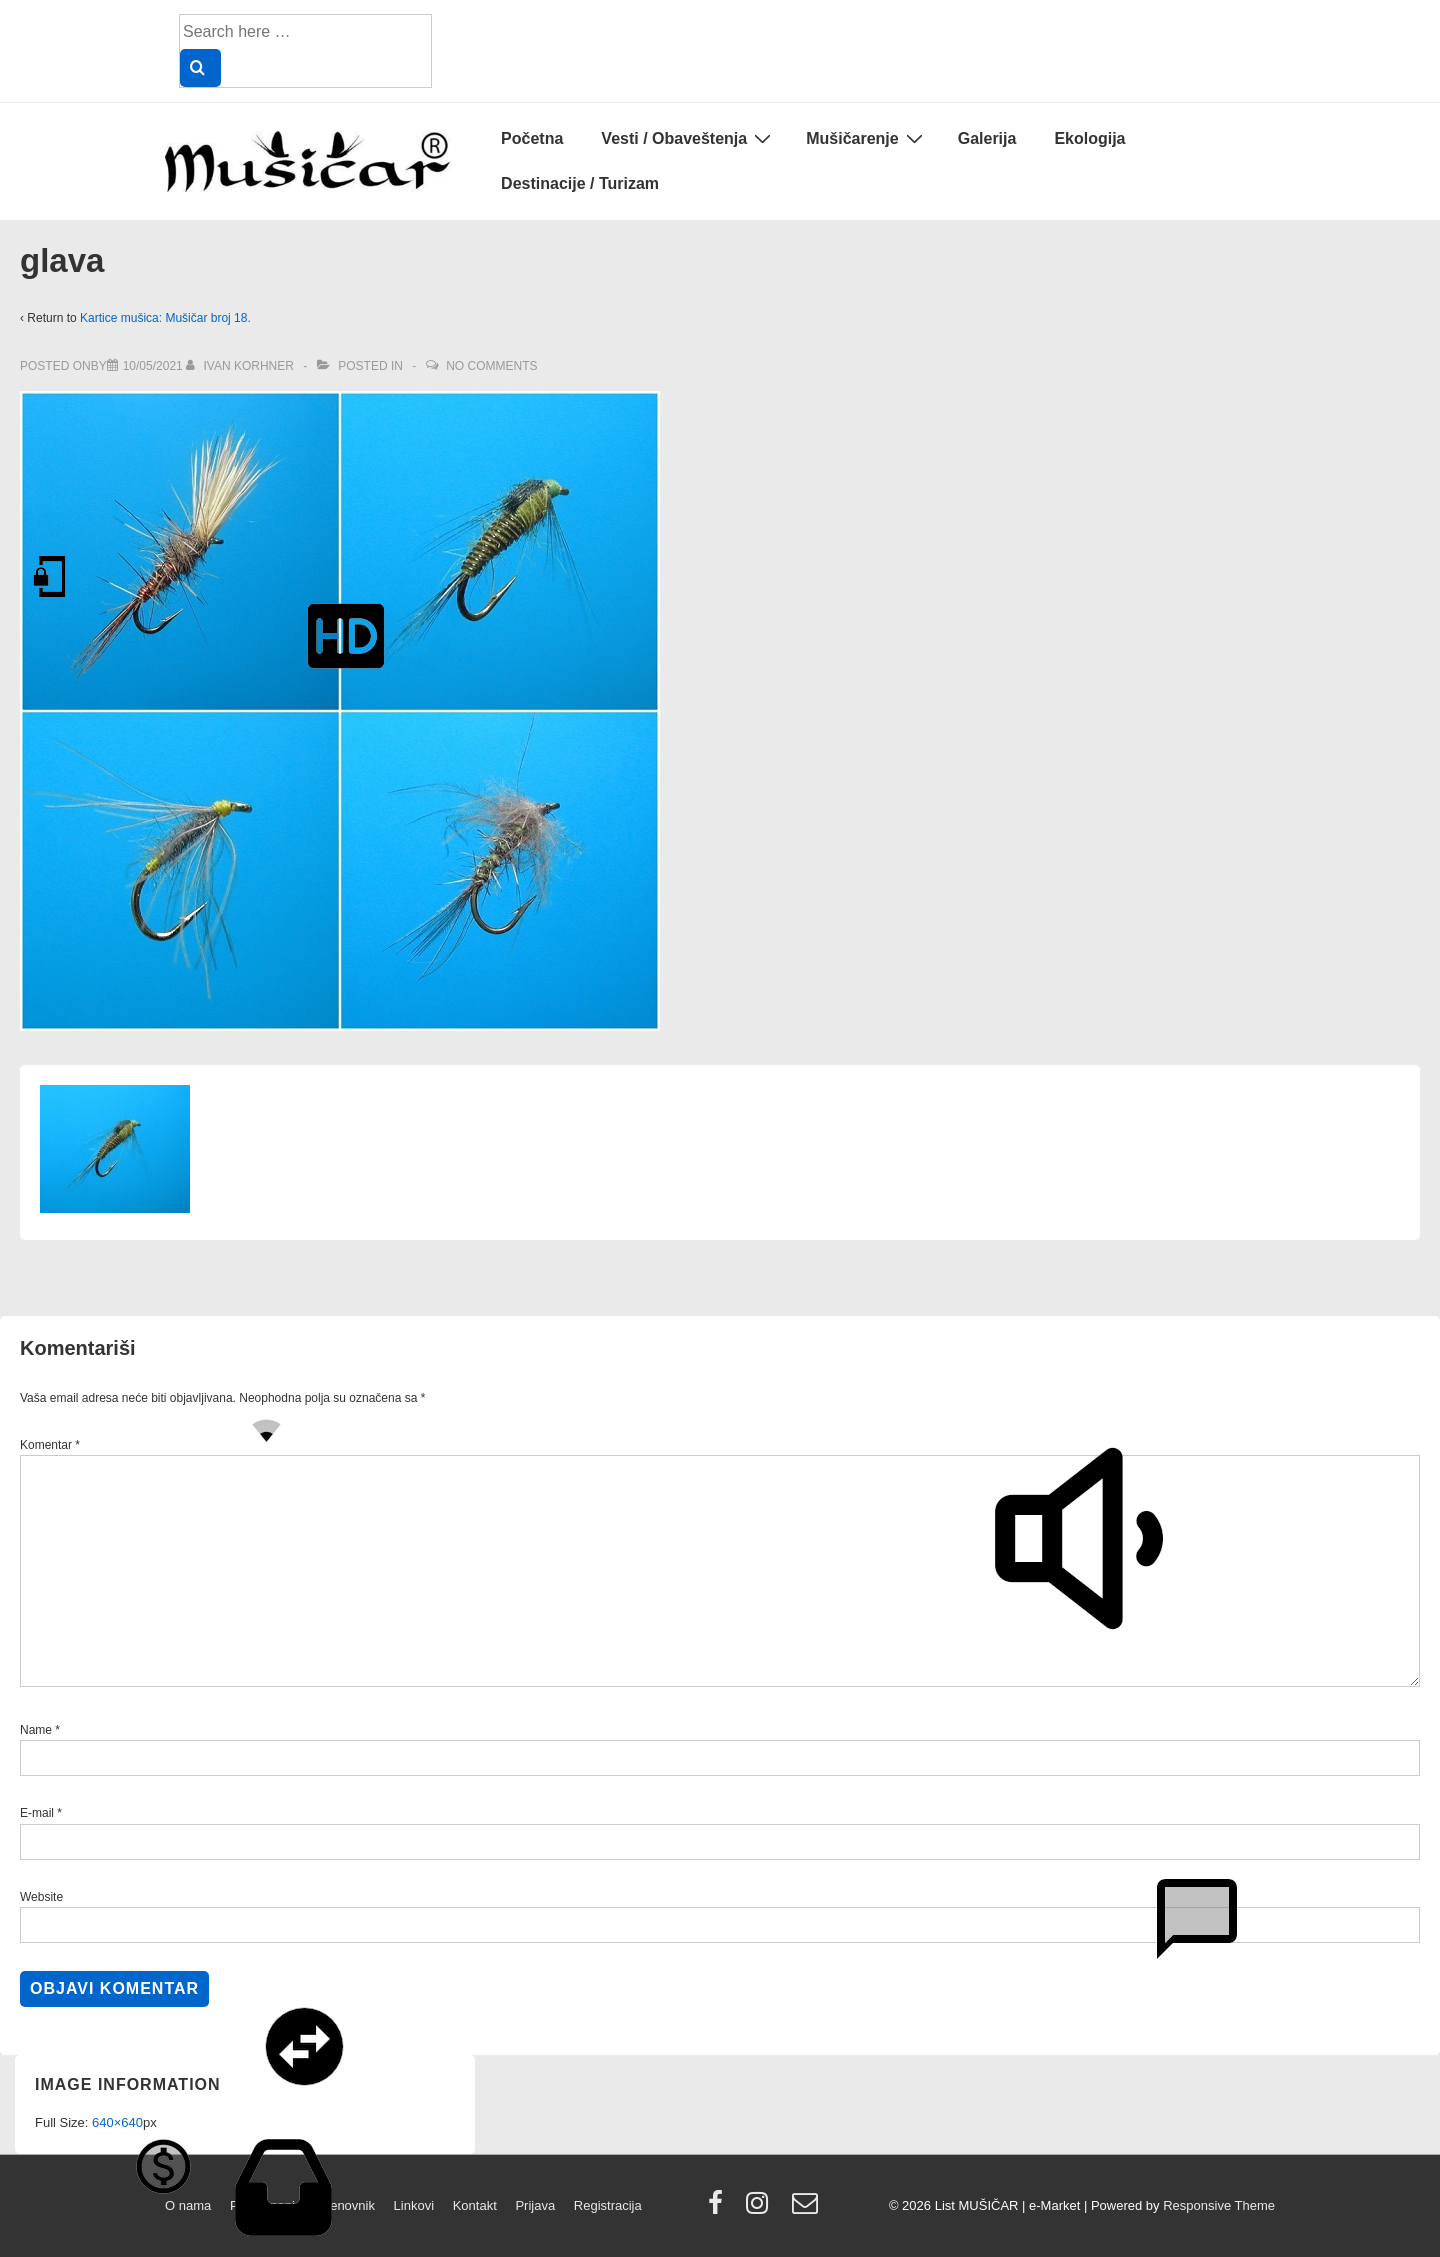  Describe the element at coordinates (1092, 1538) in the screenshot. I see `volume set to low` at that location.